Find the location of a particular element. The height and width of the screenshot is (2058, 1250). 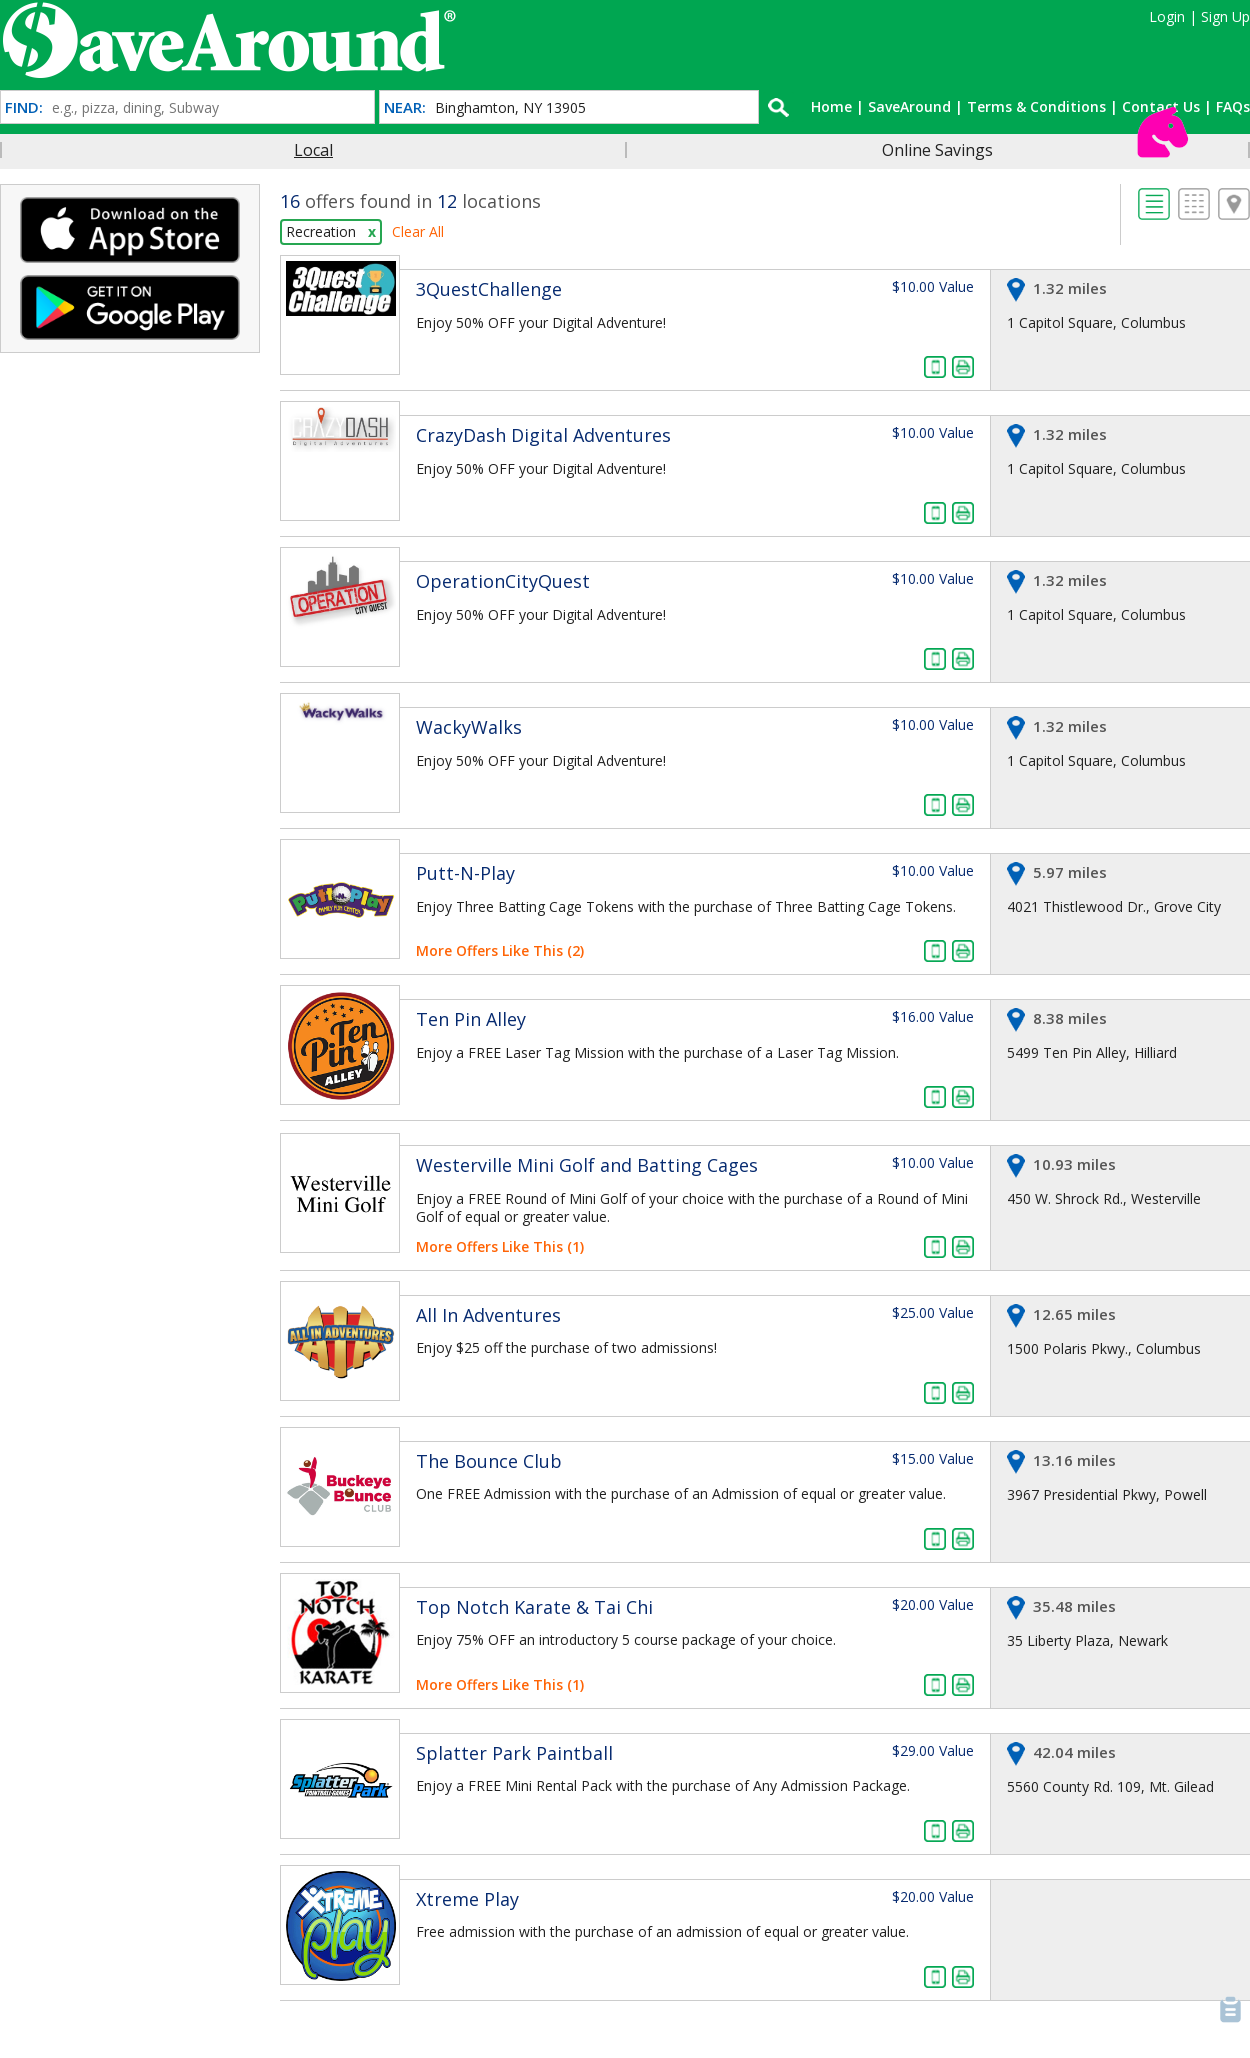

view clipboard contents is located at coordinates (1230, 2009).